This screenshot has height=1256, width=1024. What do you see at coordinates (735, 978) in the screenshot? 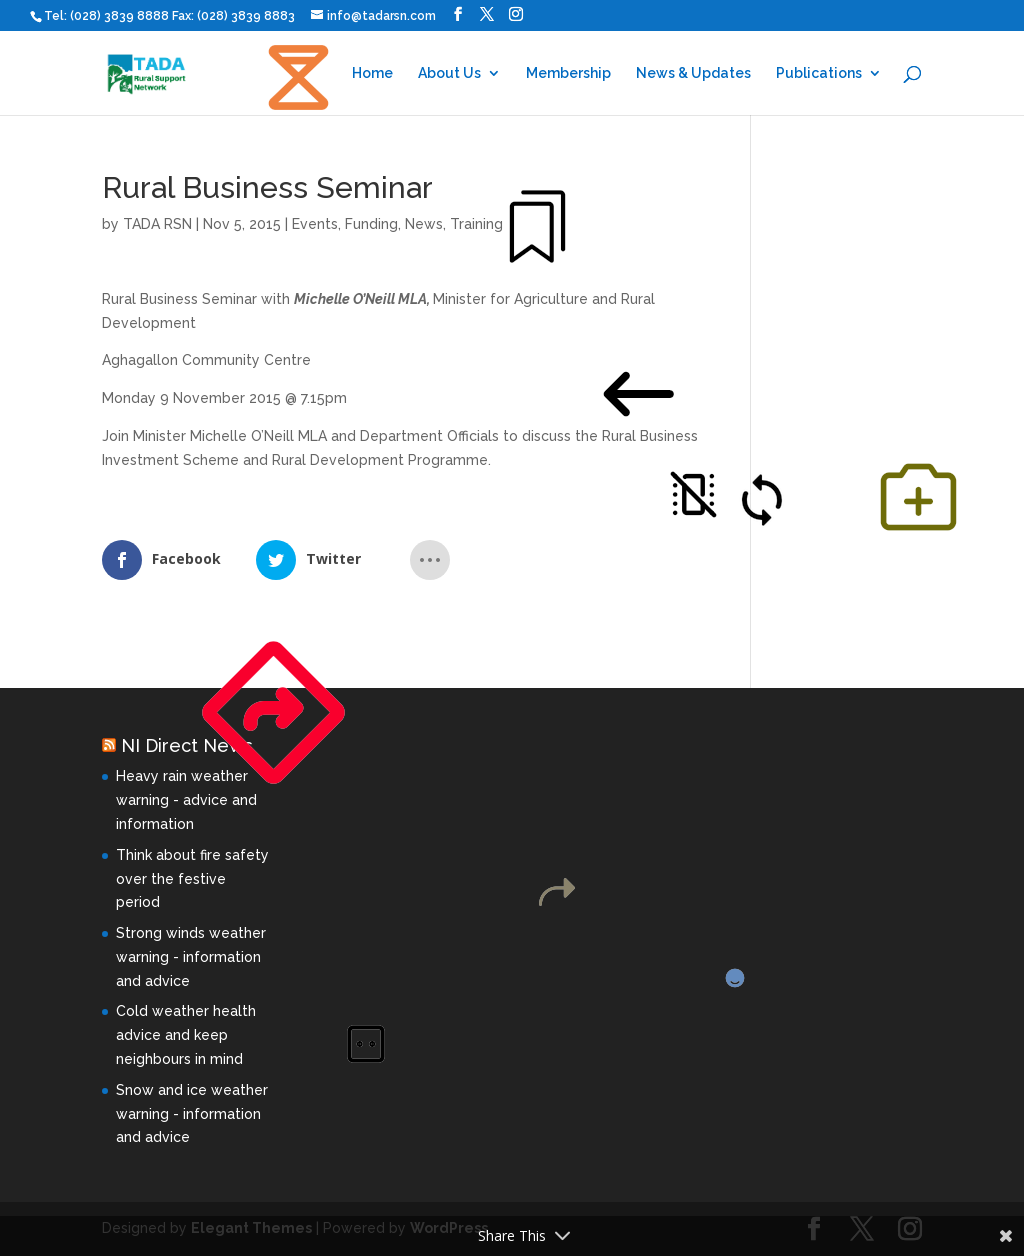
I see `apply inner shadow effect to bottom edge` at bounding box center [735, 978].